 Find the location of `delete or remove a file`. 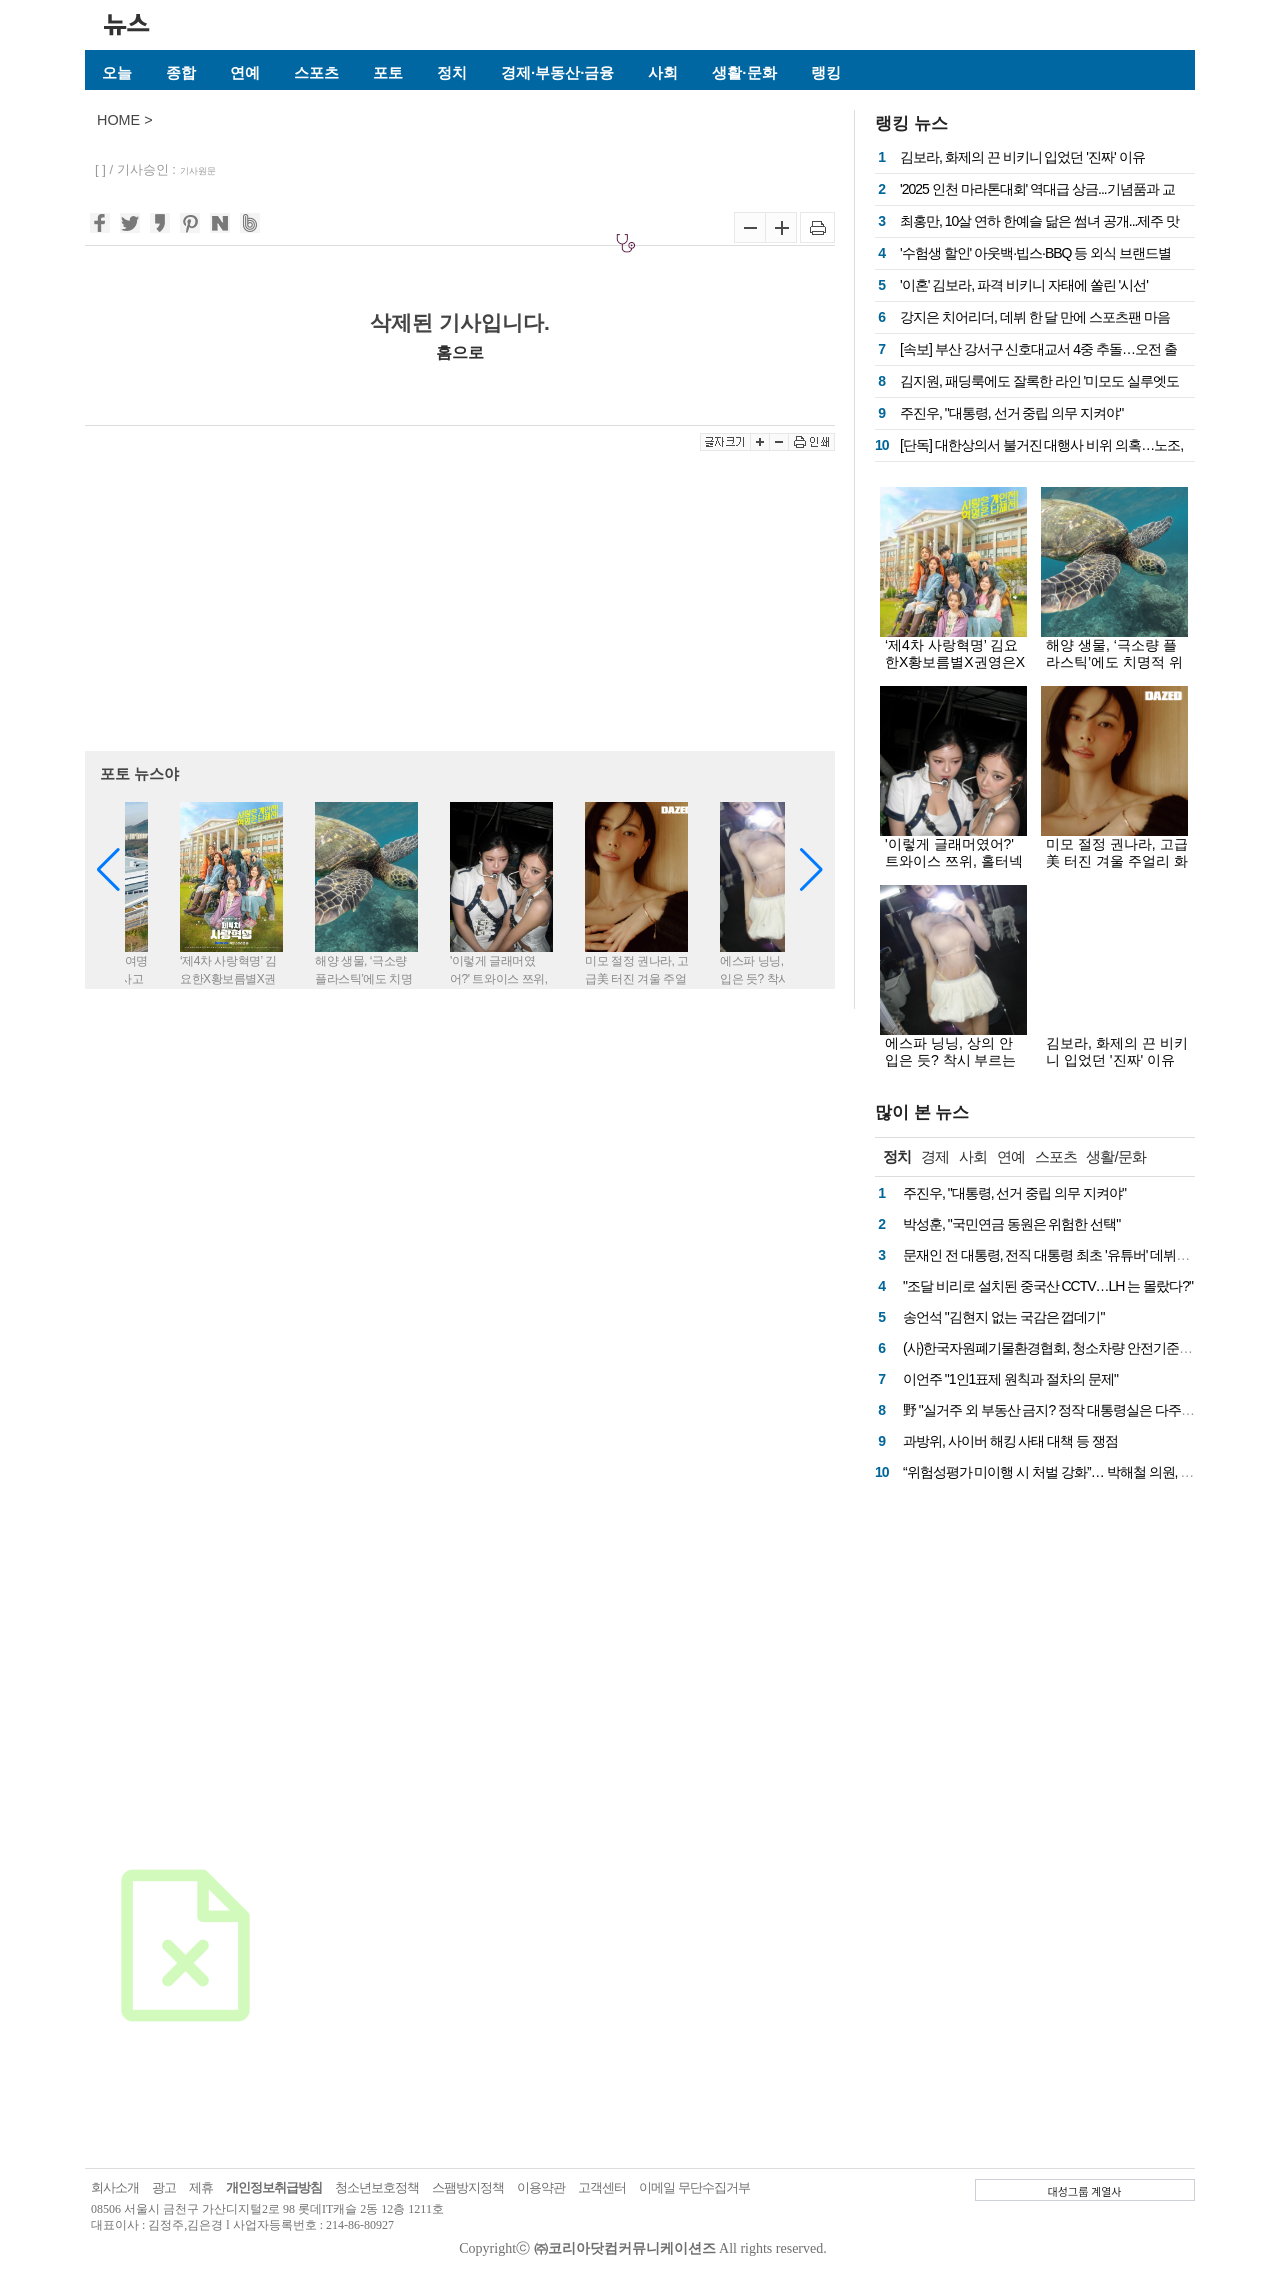

delete or remove a file is located at coordinates (185, 1945).